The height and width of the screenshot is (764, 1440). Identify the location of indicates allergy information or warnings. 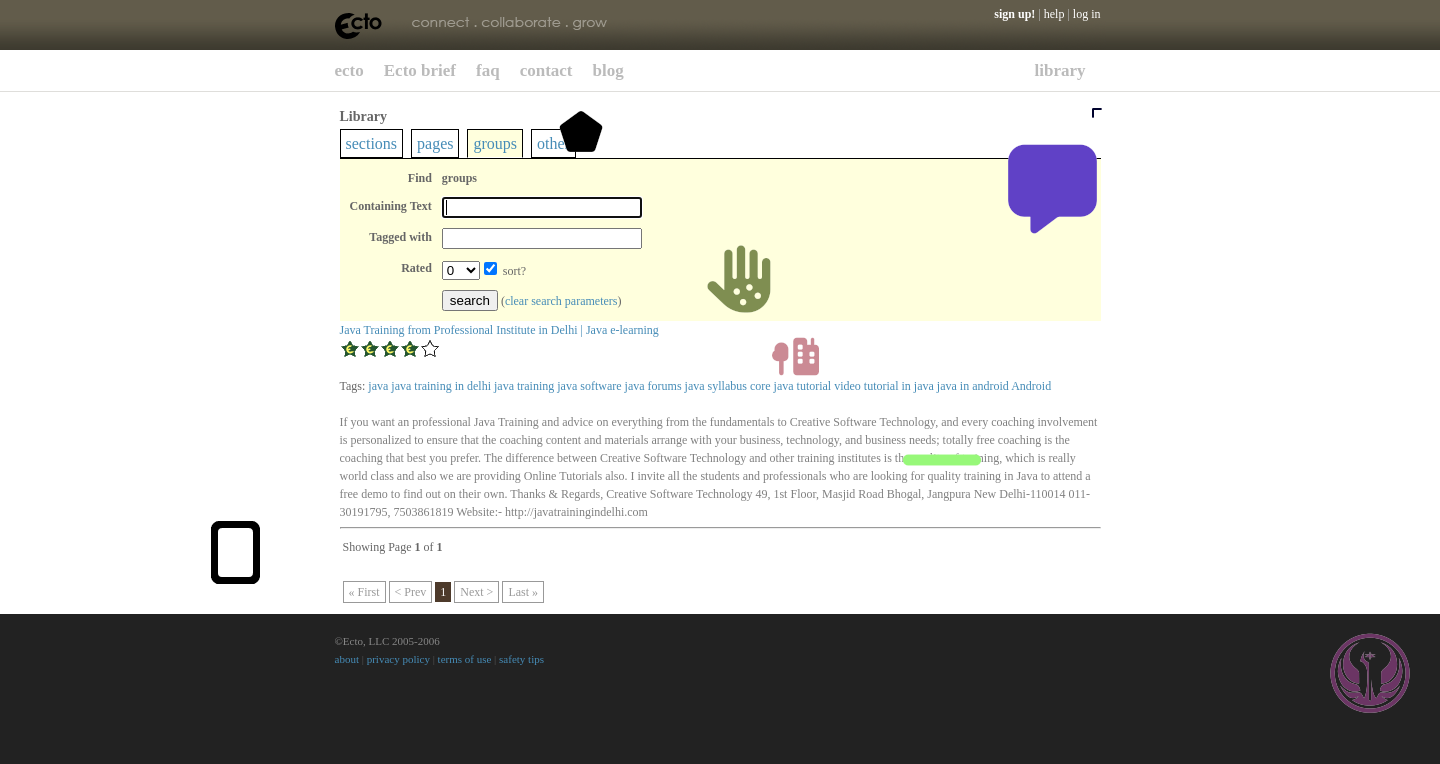
(741, 279).